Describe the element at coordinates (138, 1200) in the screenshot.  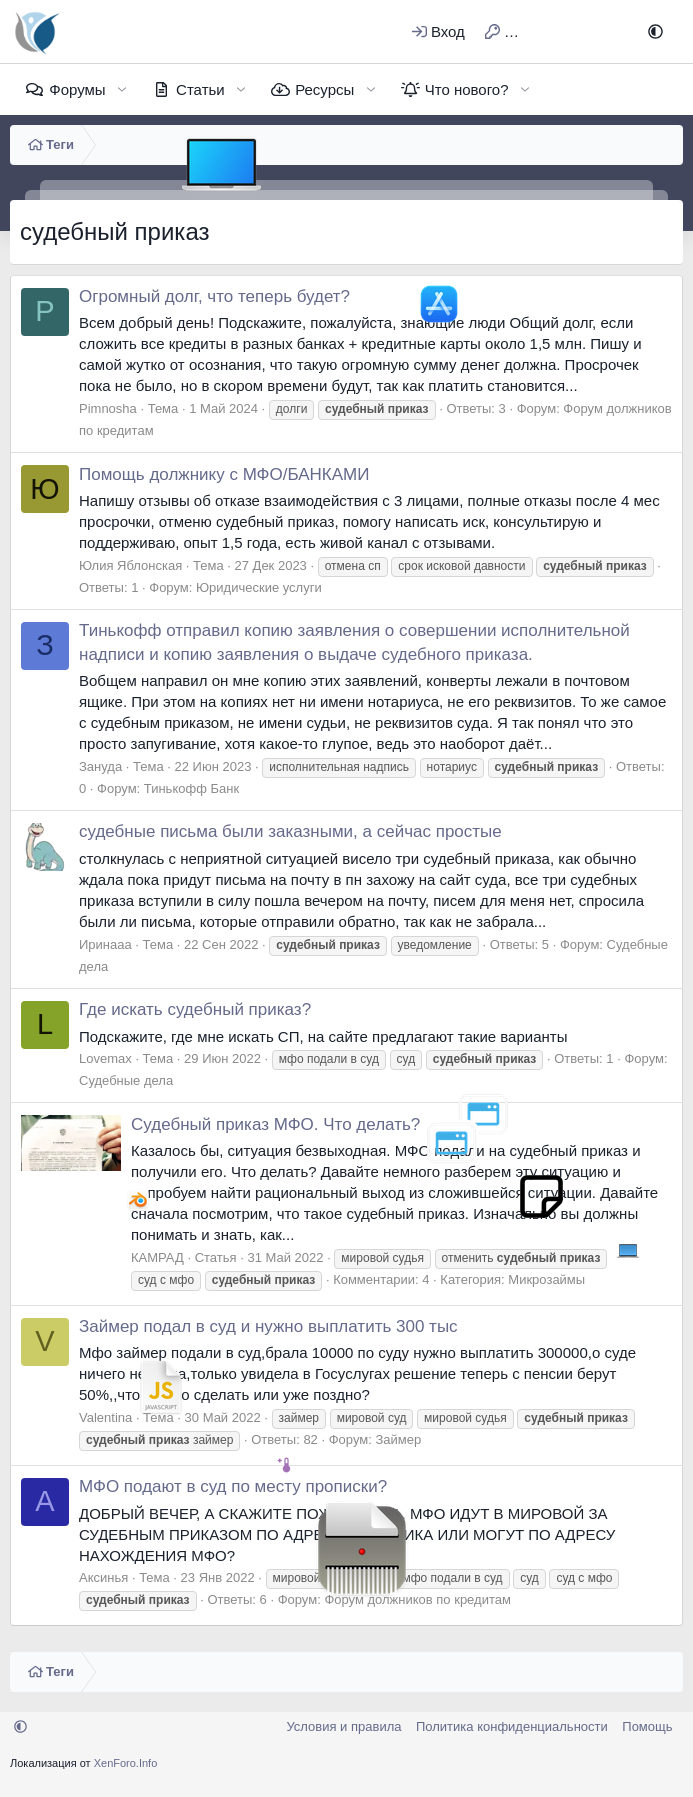
I see `open Blender 3D modeling application` at that location.